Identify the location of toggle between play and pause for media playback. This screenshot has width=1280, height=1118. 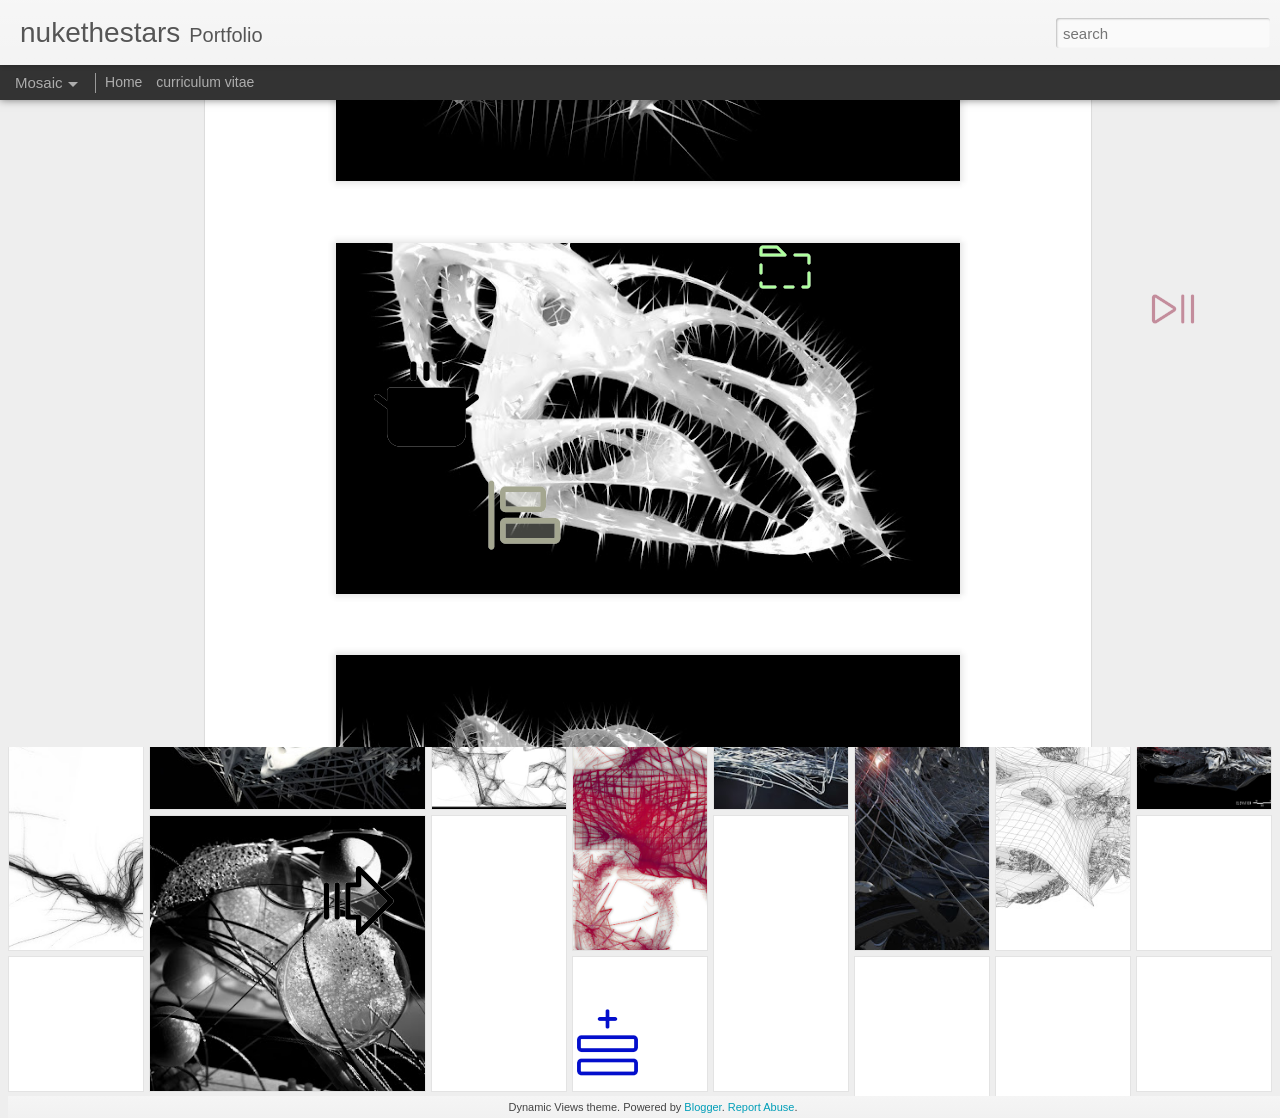
(1173, 309).